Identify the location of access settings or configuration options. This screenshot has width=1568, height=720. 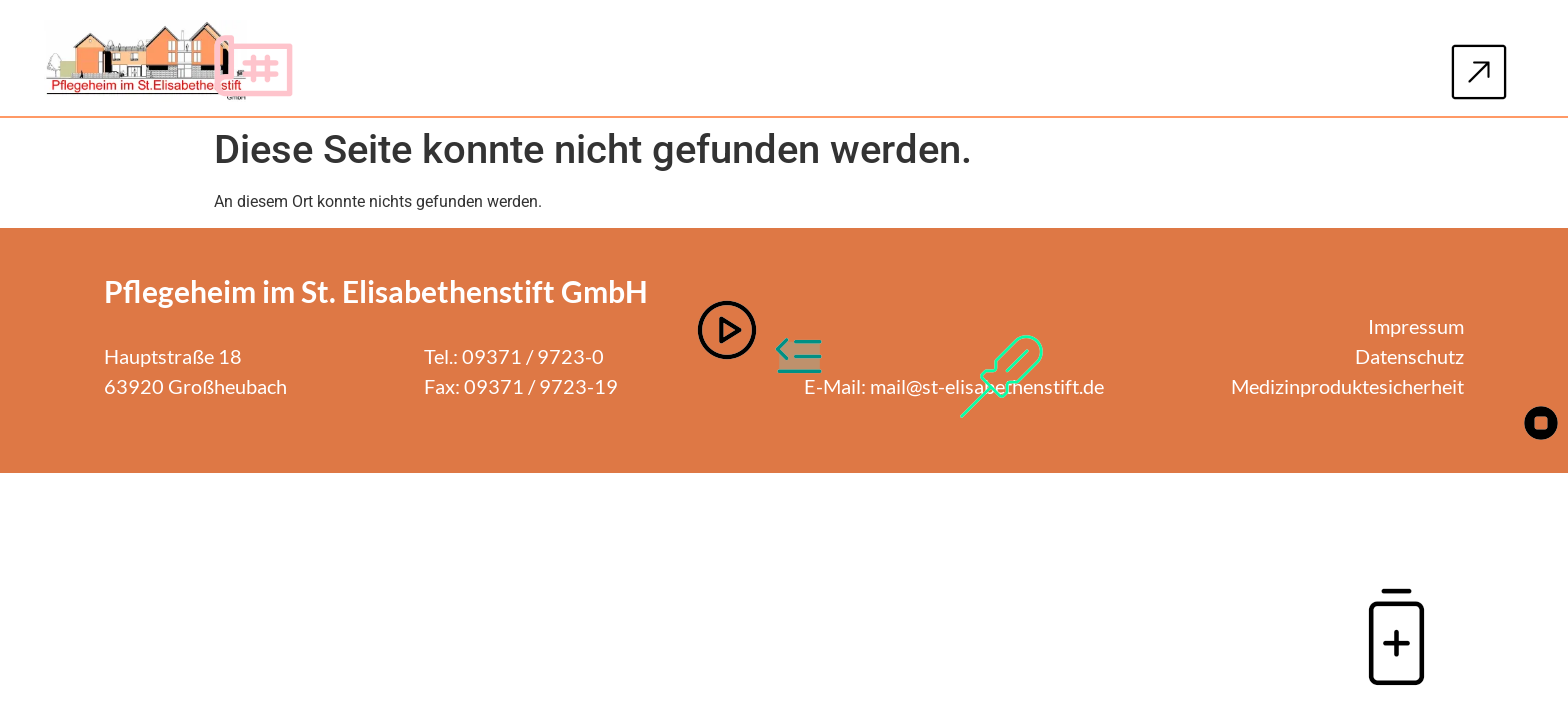
(1001, 376).